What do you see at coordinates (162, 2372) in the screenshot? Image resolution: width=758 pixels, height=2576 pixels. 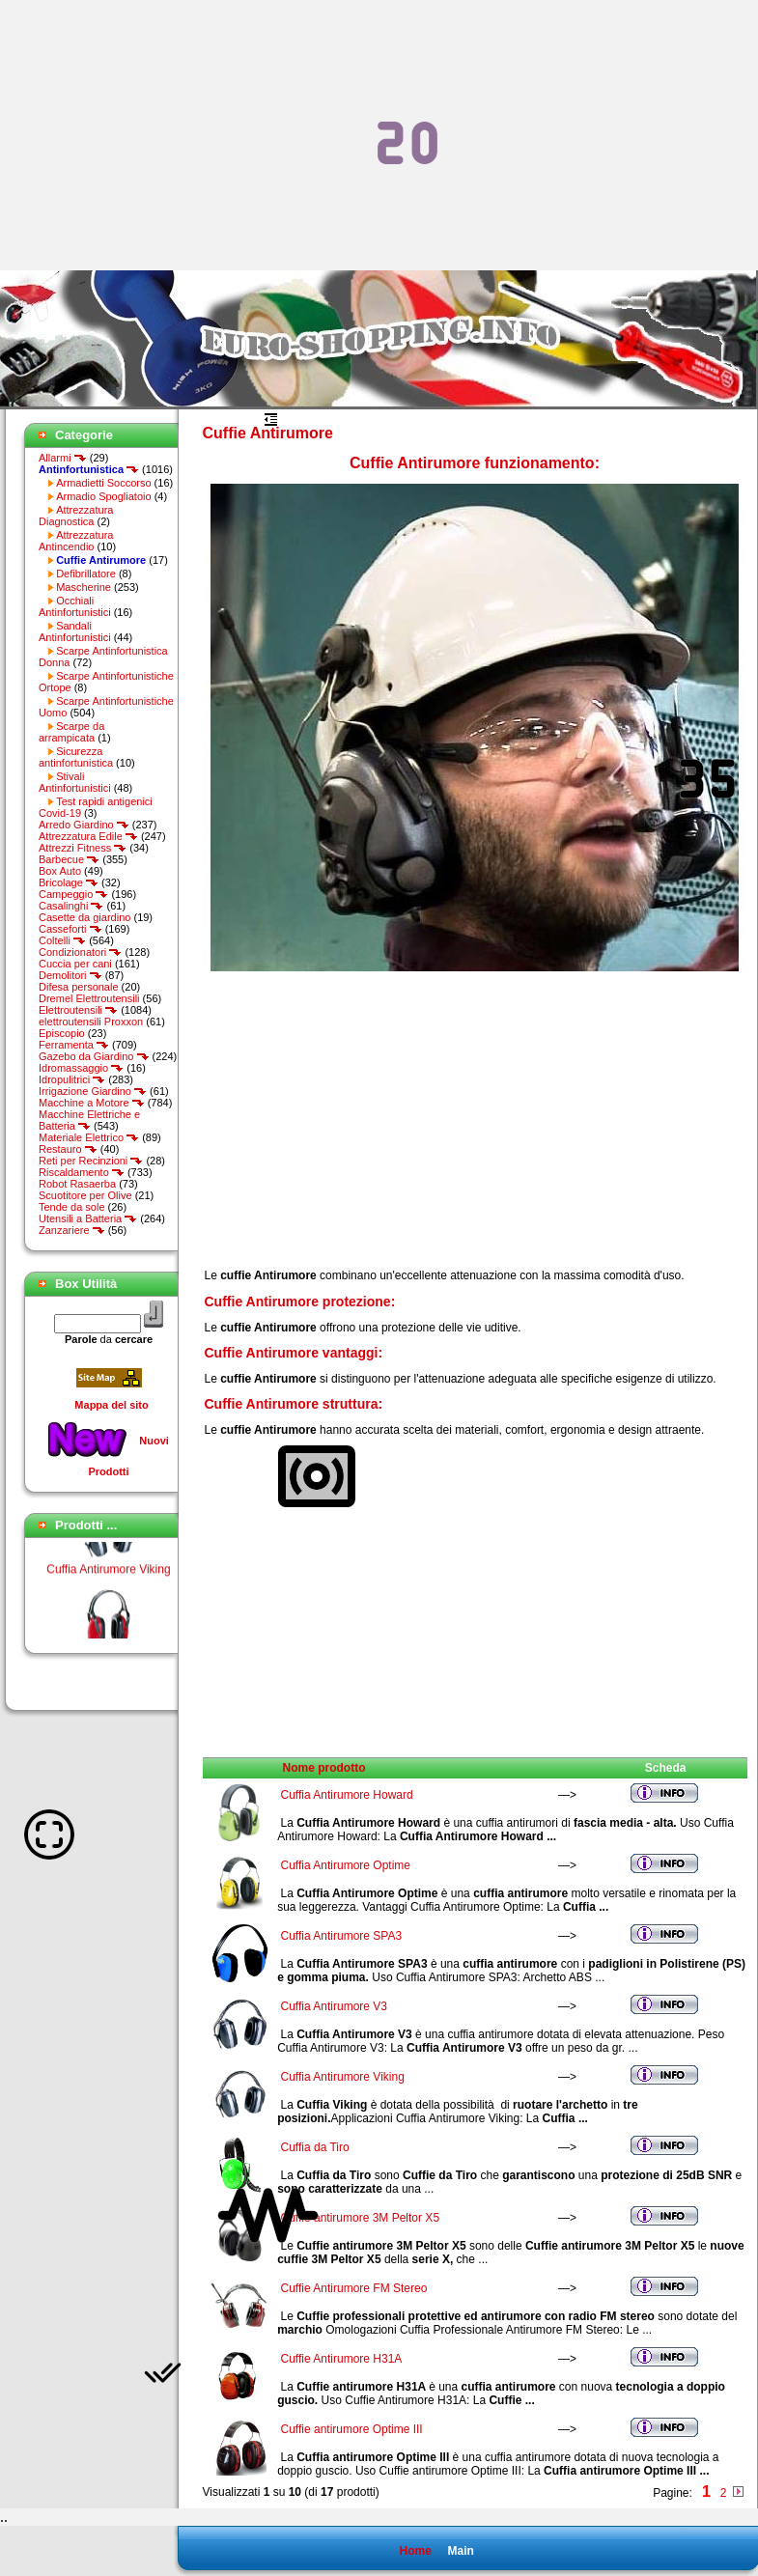 I see `indicates all items have been completed or verified` at bounding box center [162, 2372].